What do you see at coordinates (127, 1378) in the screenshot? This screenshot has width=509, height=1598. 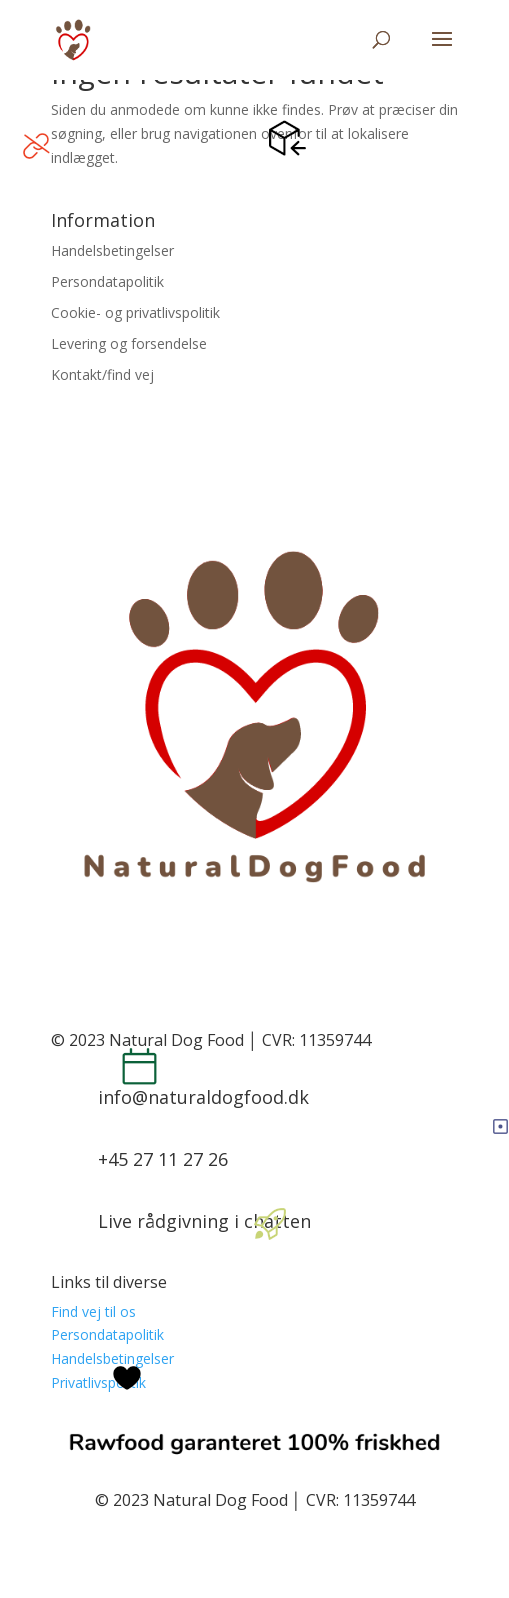 I see `indicates an item has been liked or favorited` at bounding box center [127, 1378].